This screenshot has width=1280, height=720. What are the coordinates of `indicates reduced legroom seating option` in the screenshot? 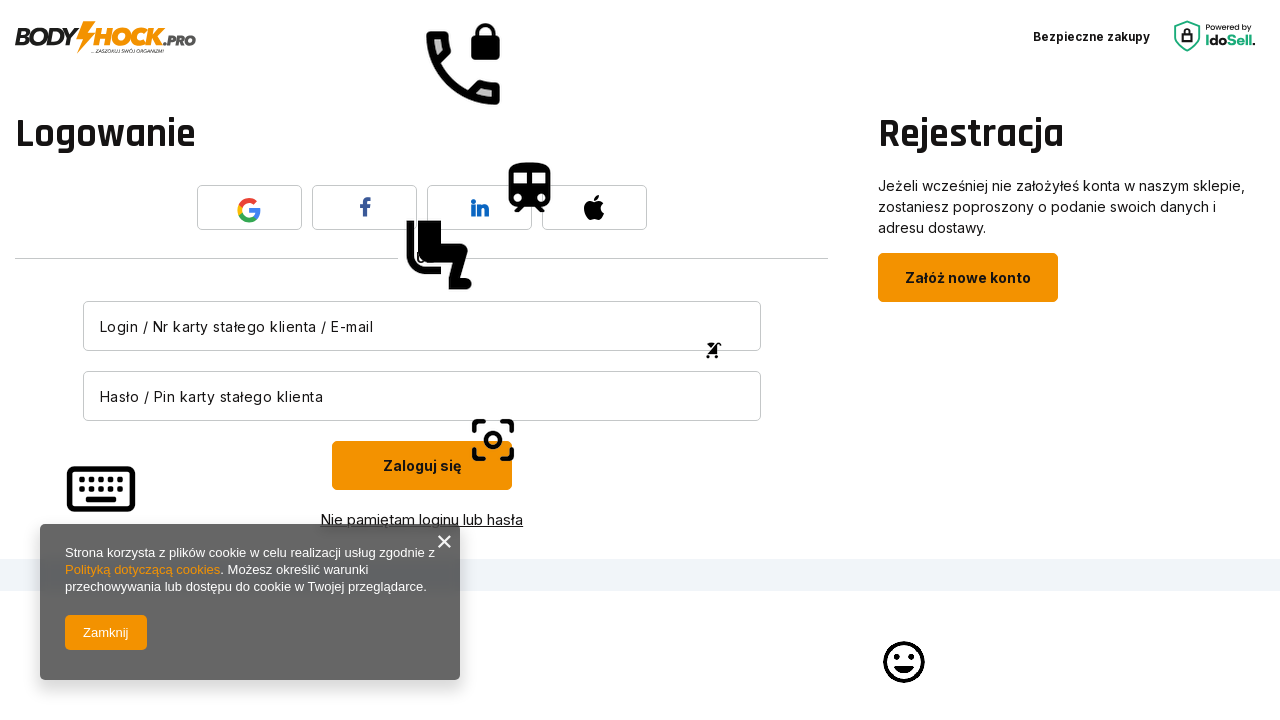 It's located at (441, 255).